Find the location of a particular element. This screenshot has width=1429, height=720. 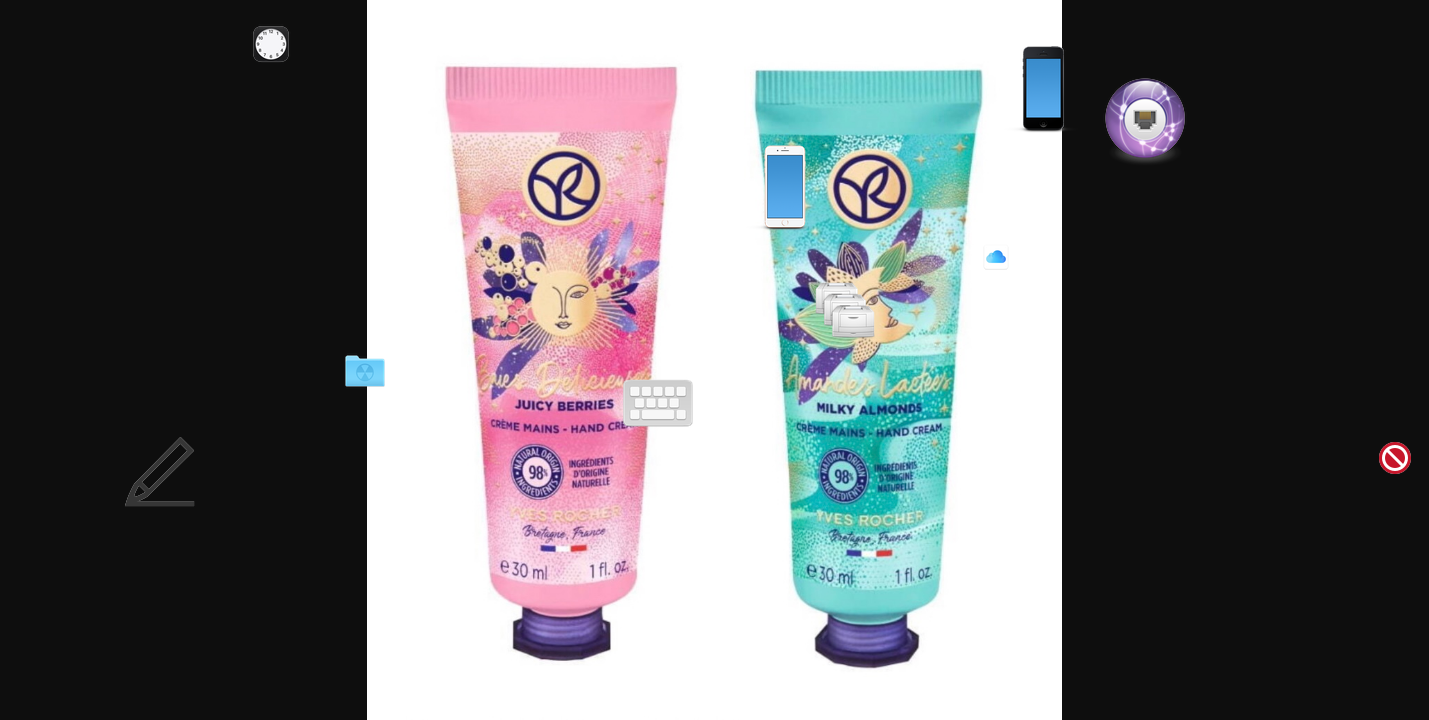

open the clock app is located at coordinates (271, 44).